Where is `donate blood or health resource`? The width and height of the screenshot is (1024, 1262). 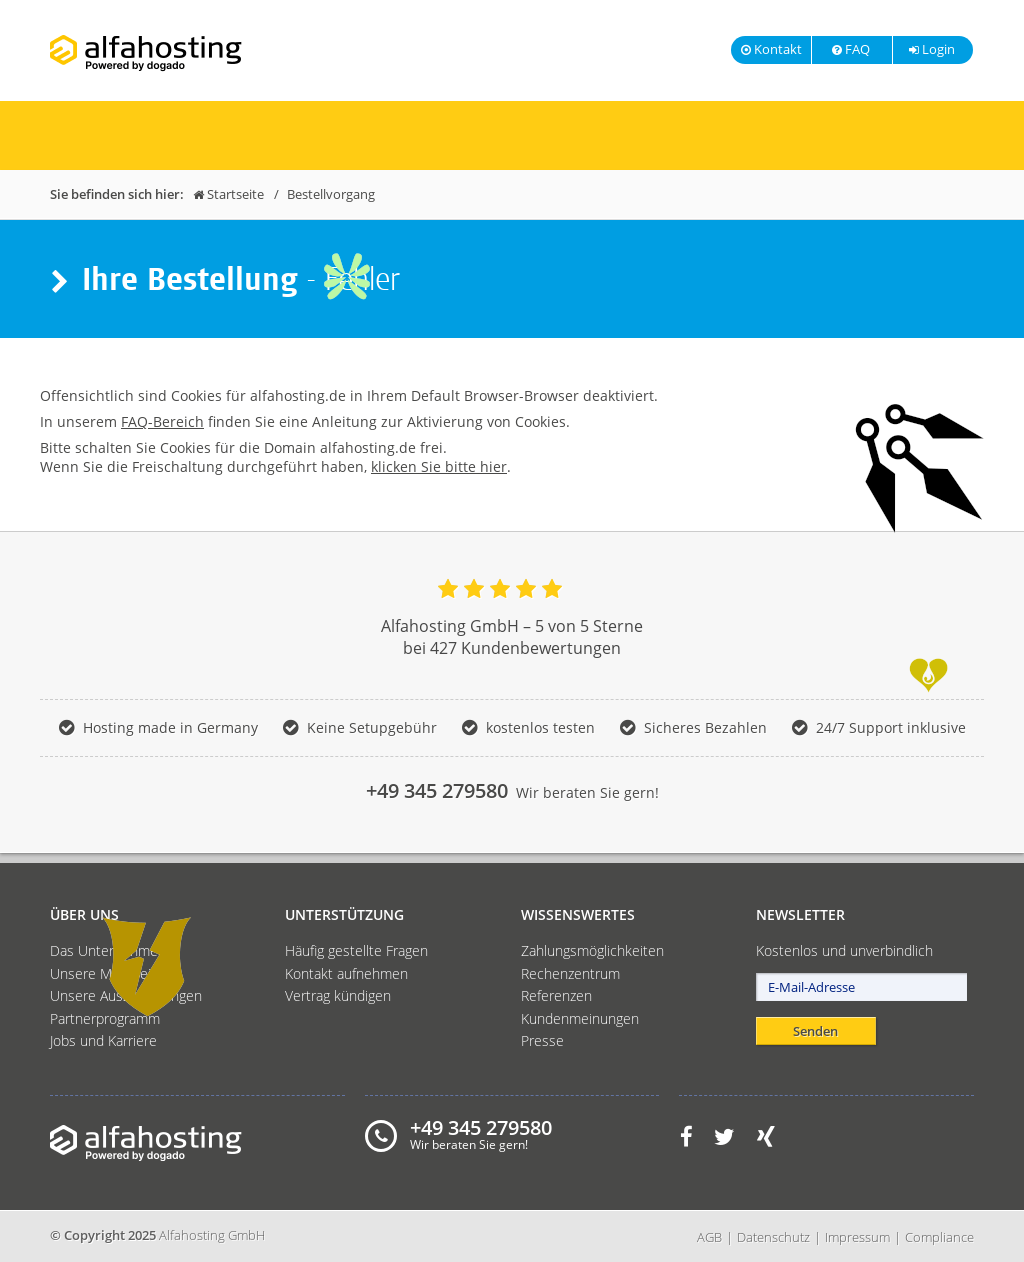
donate blood or health resource is located at coordinates (928, 674).